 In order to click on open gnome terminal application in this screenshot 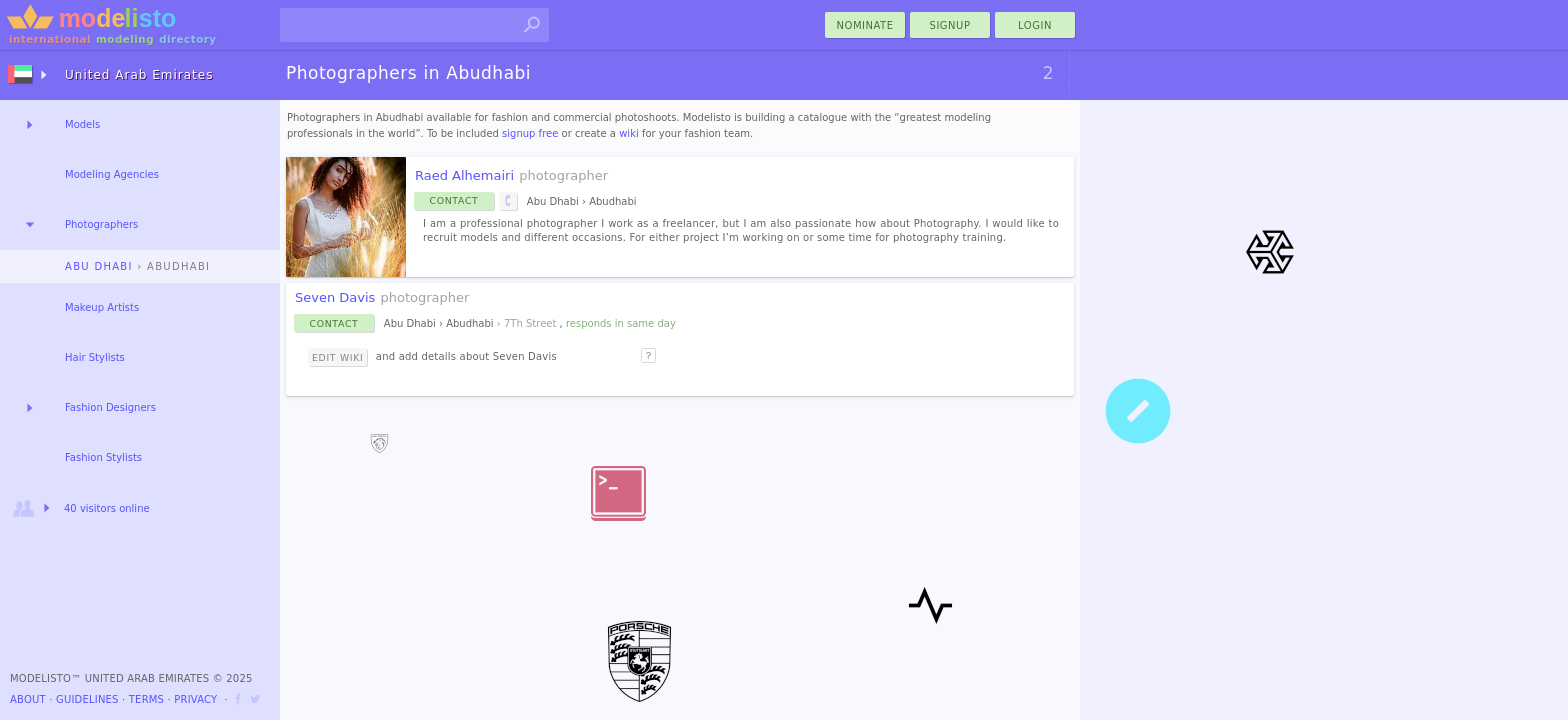, I will do `click(618, 493)`.